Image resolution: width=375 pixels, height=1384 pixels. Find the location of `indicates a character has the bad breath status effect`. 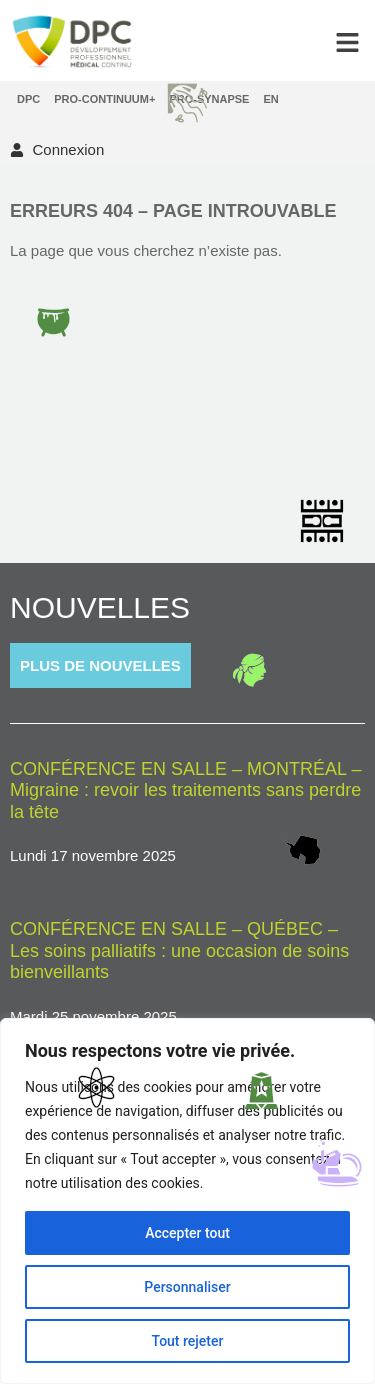

indicates a character has the bad breath status effect is located at coordinates (188, 104).